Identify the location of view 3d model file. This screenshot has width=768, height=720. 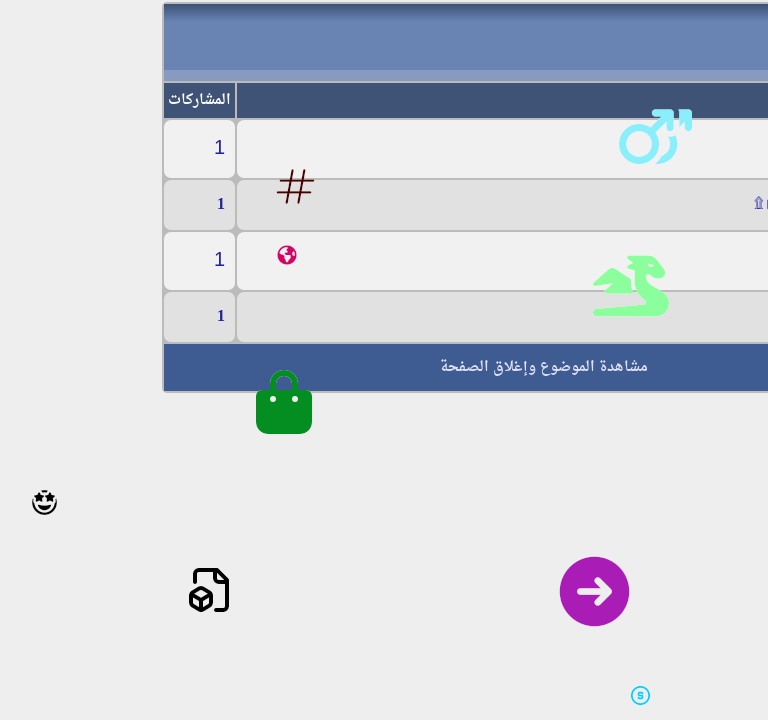
(211, 590).